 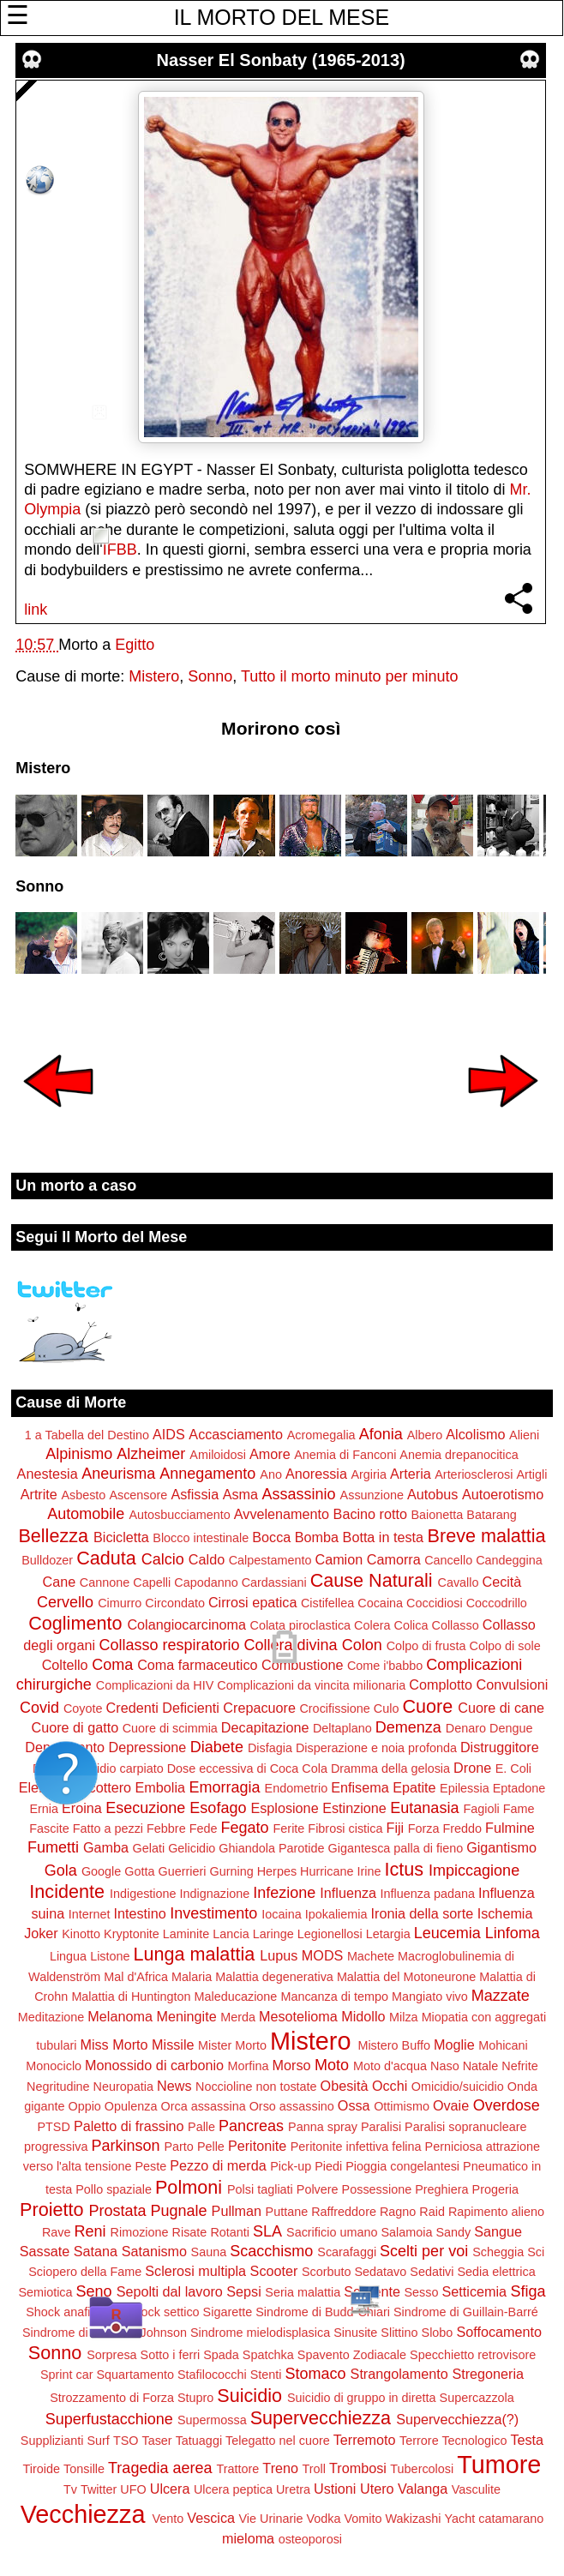 I want to click on folder for Pokémon Team Rocket collection or fan content, so click(x=116, y=2319).